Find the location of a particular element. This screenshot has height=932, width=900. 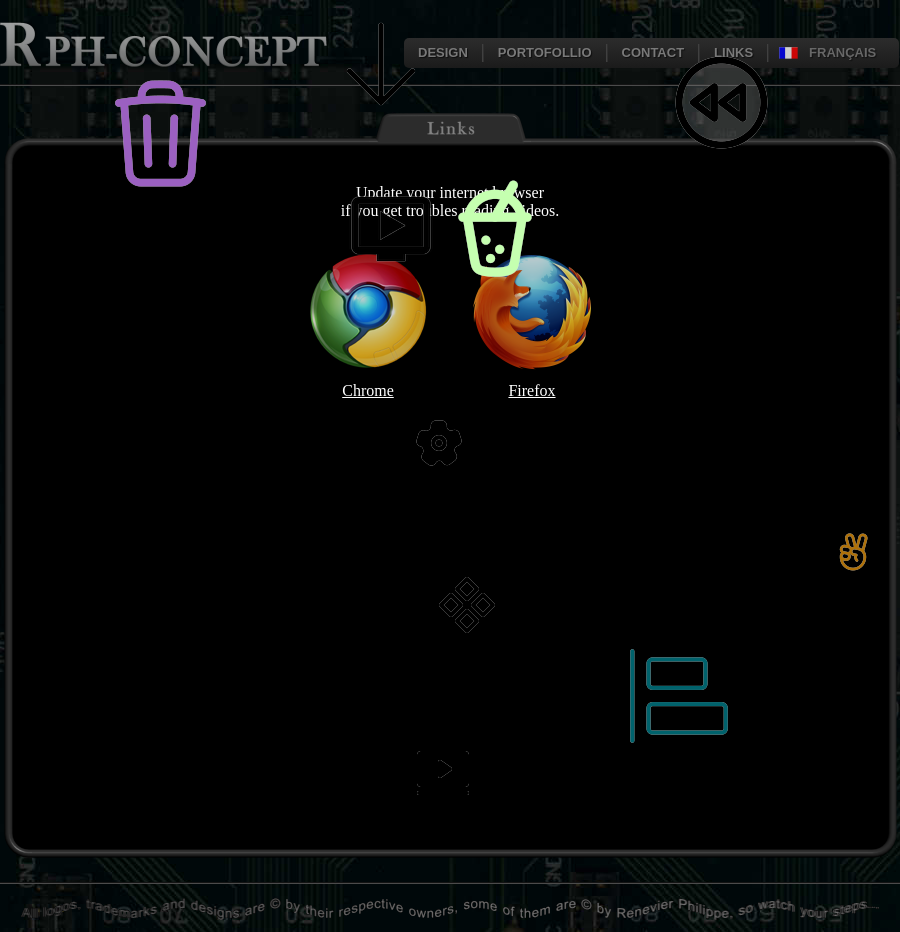

delete selected item is located at coordinates (160, 133).